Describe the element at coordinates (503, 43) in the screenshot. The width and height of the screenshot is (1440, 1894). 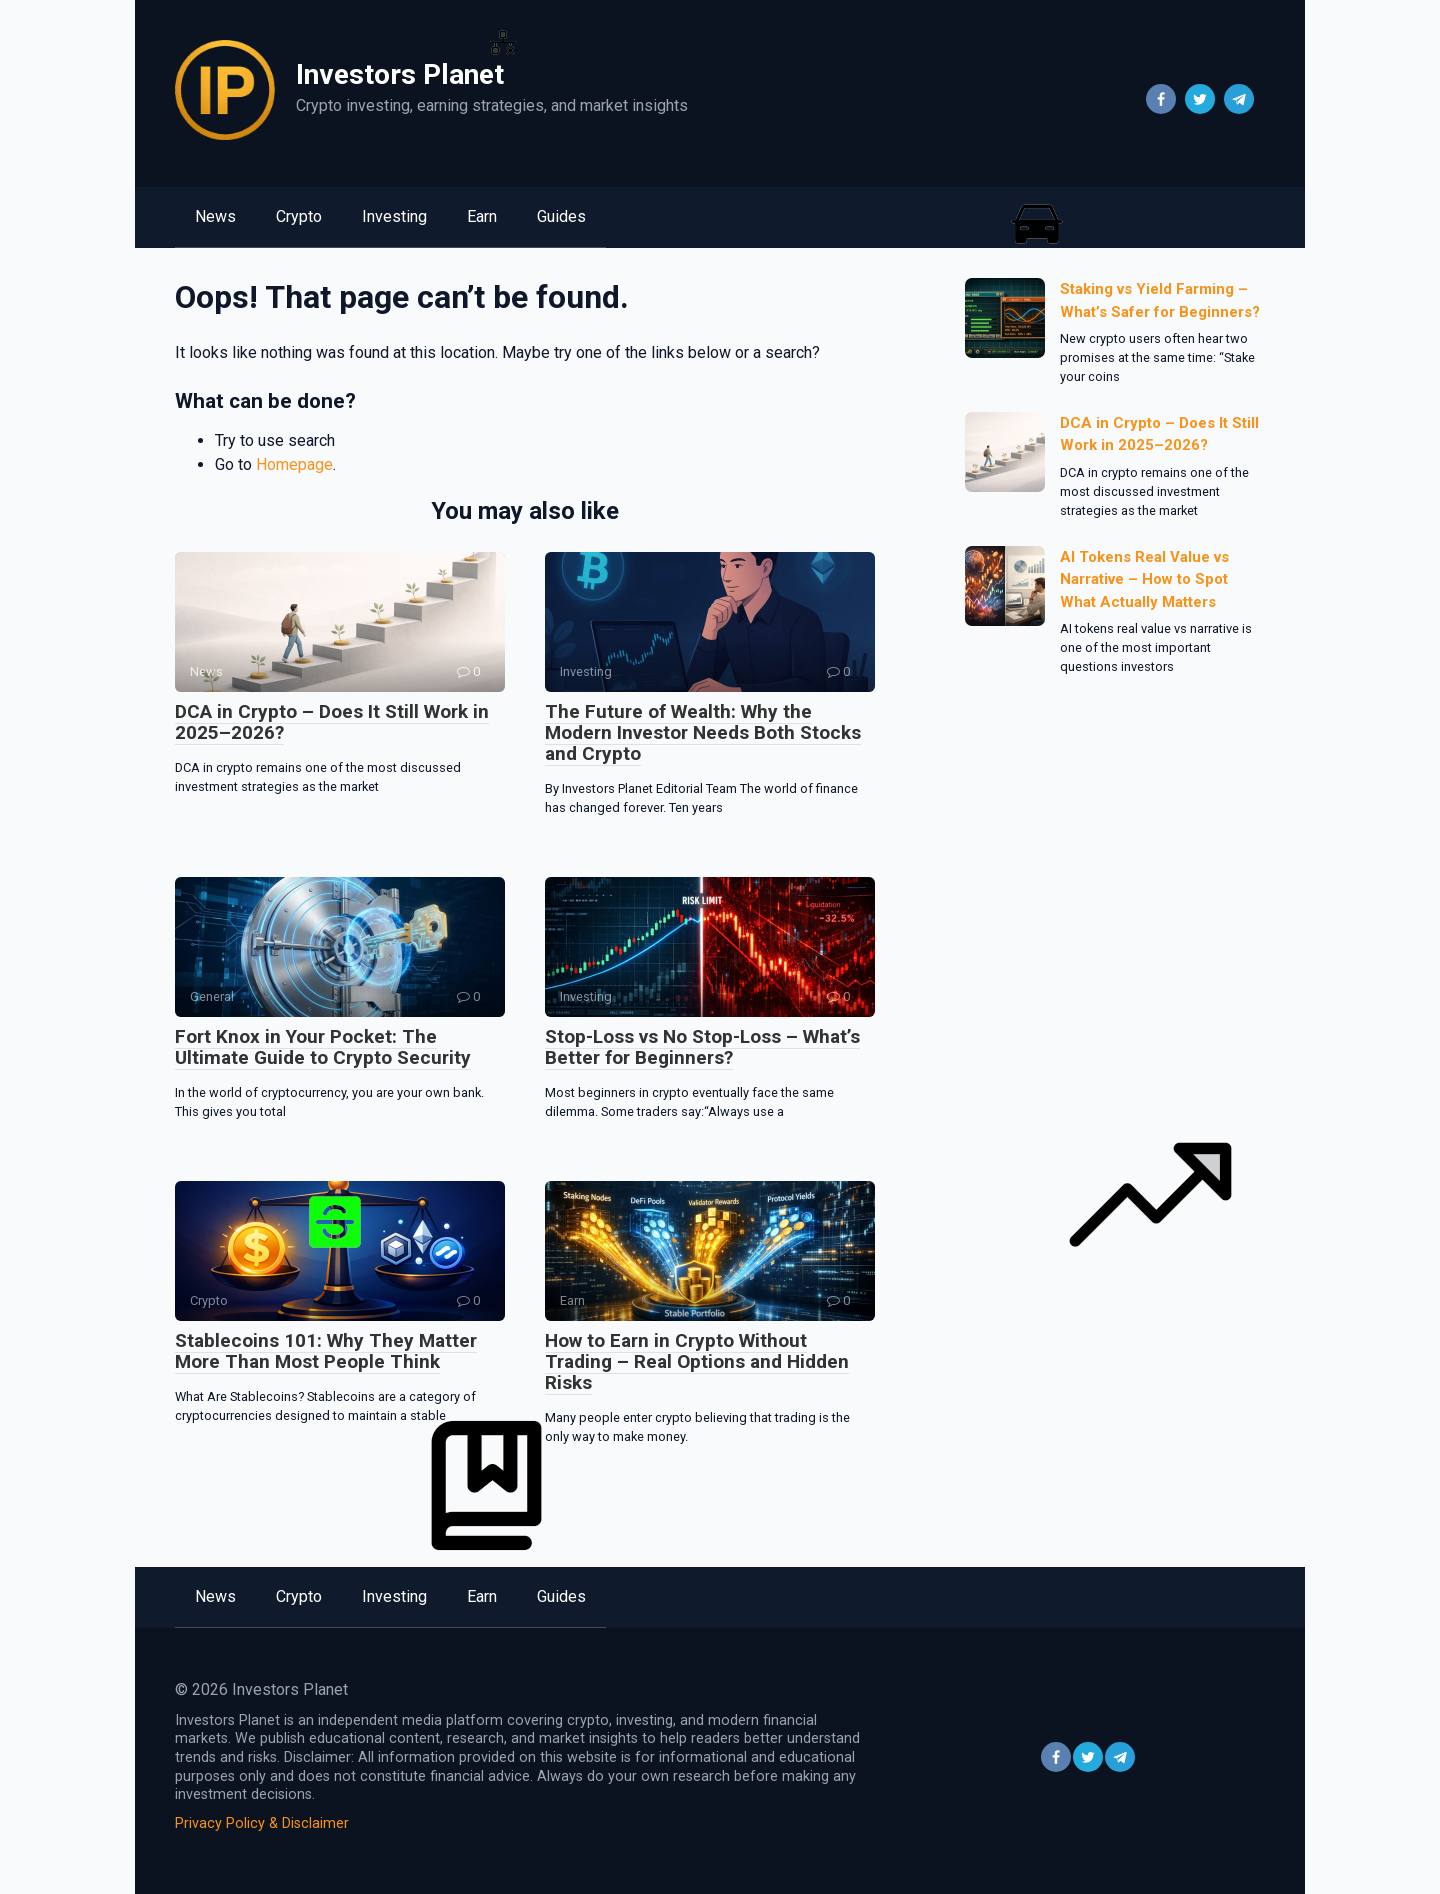
I see `network connection error or failure` at that location.